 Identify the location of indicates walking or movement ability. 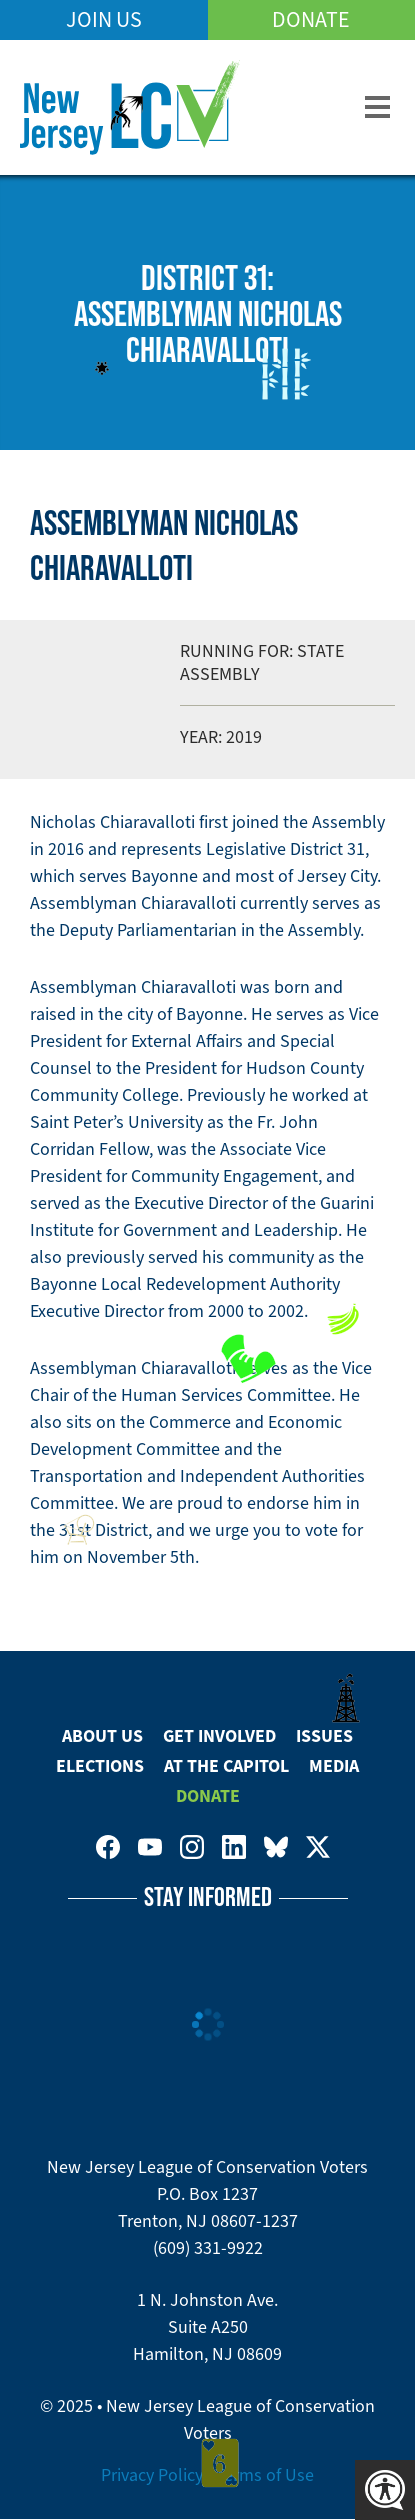
(248, 1357).